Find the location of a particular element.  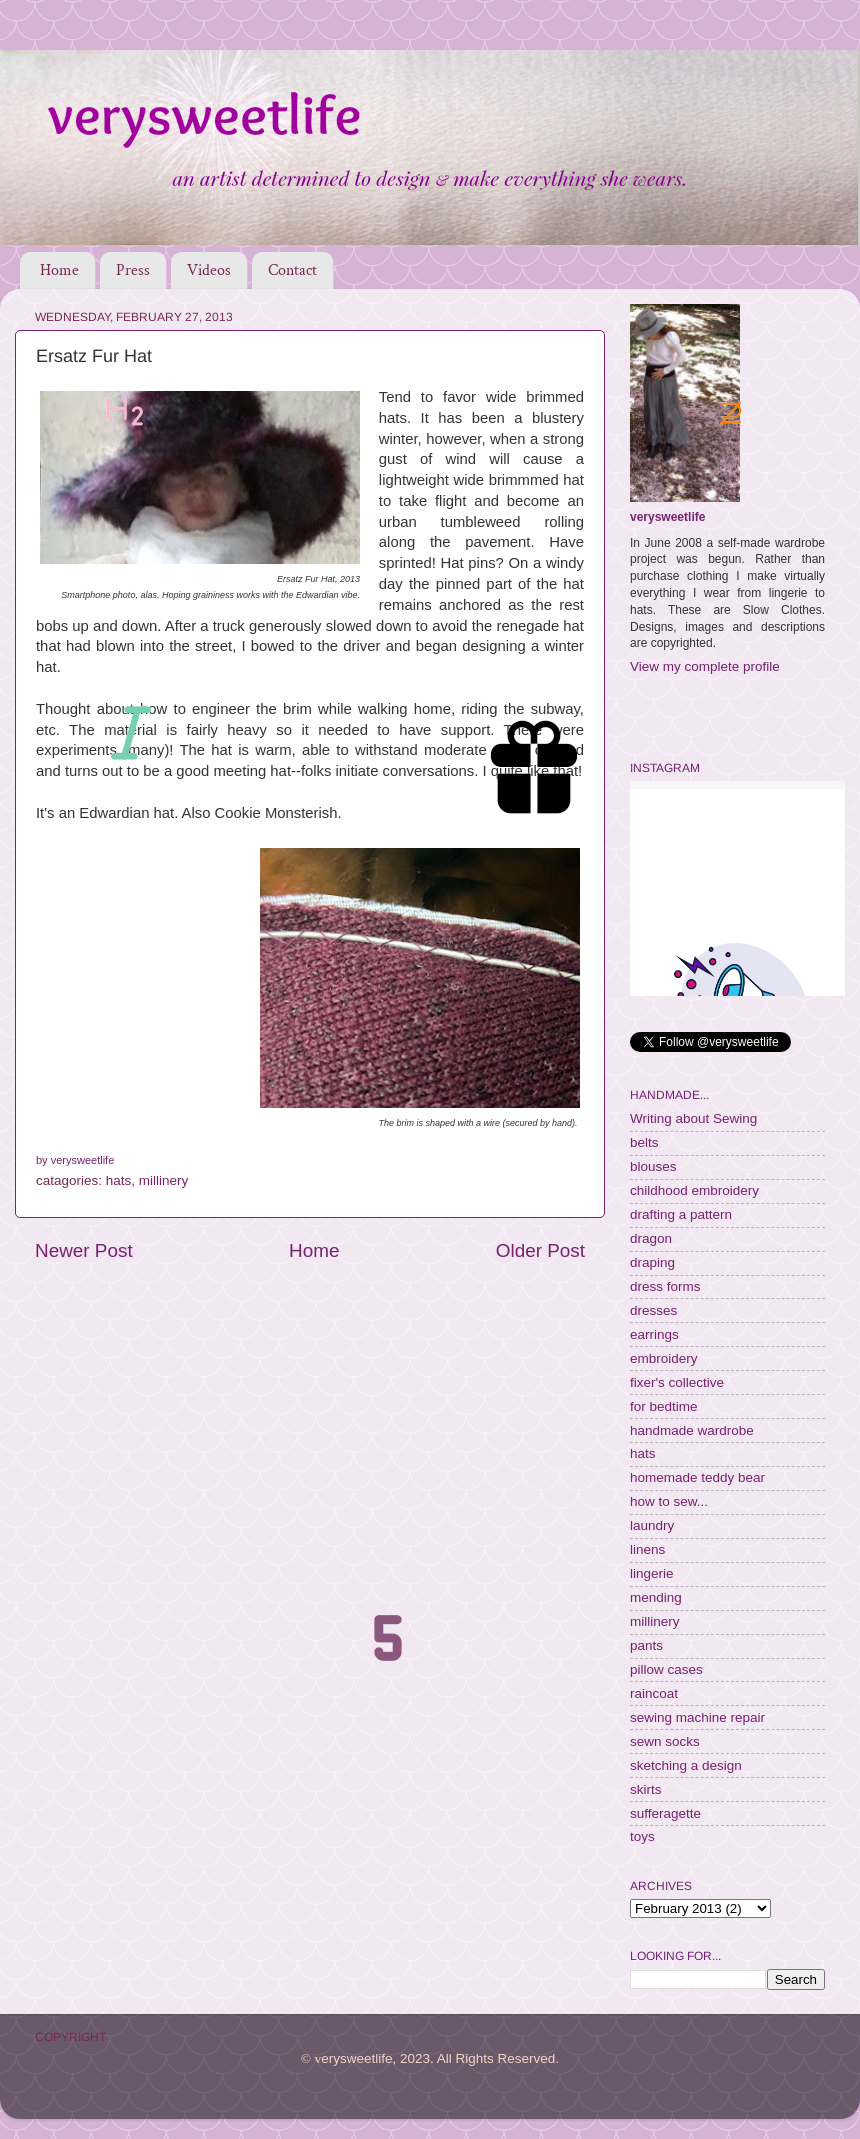

indicates step 5 in a multi-step process is located at coordinates (388, 1638).